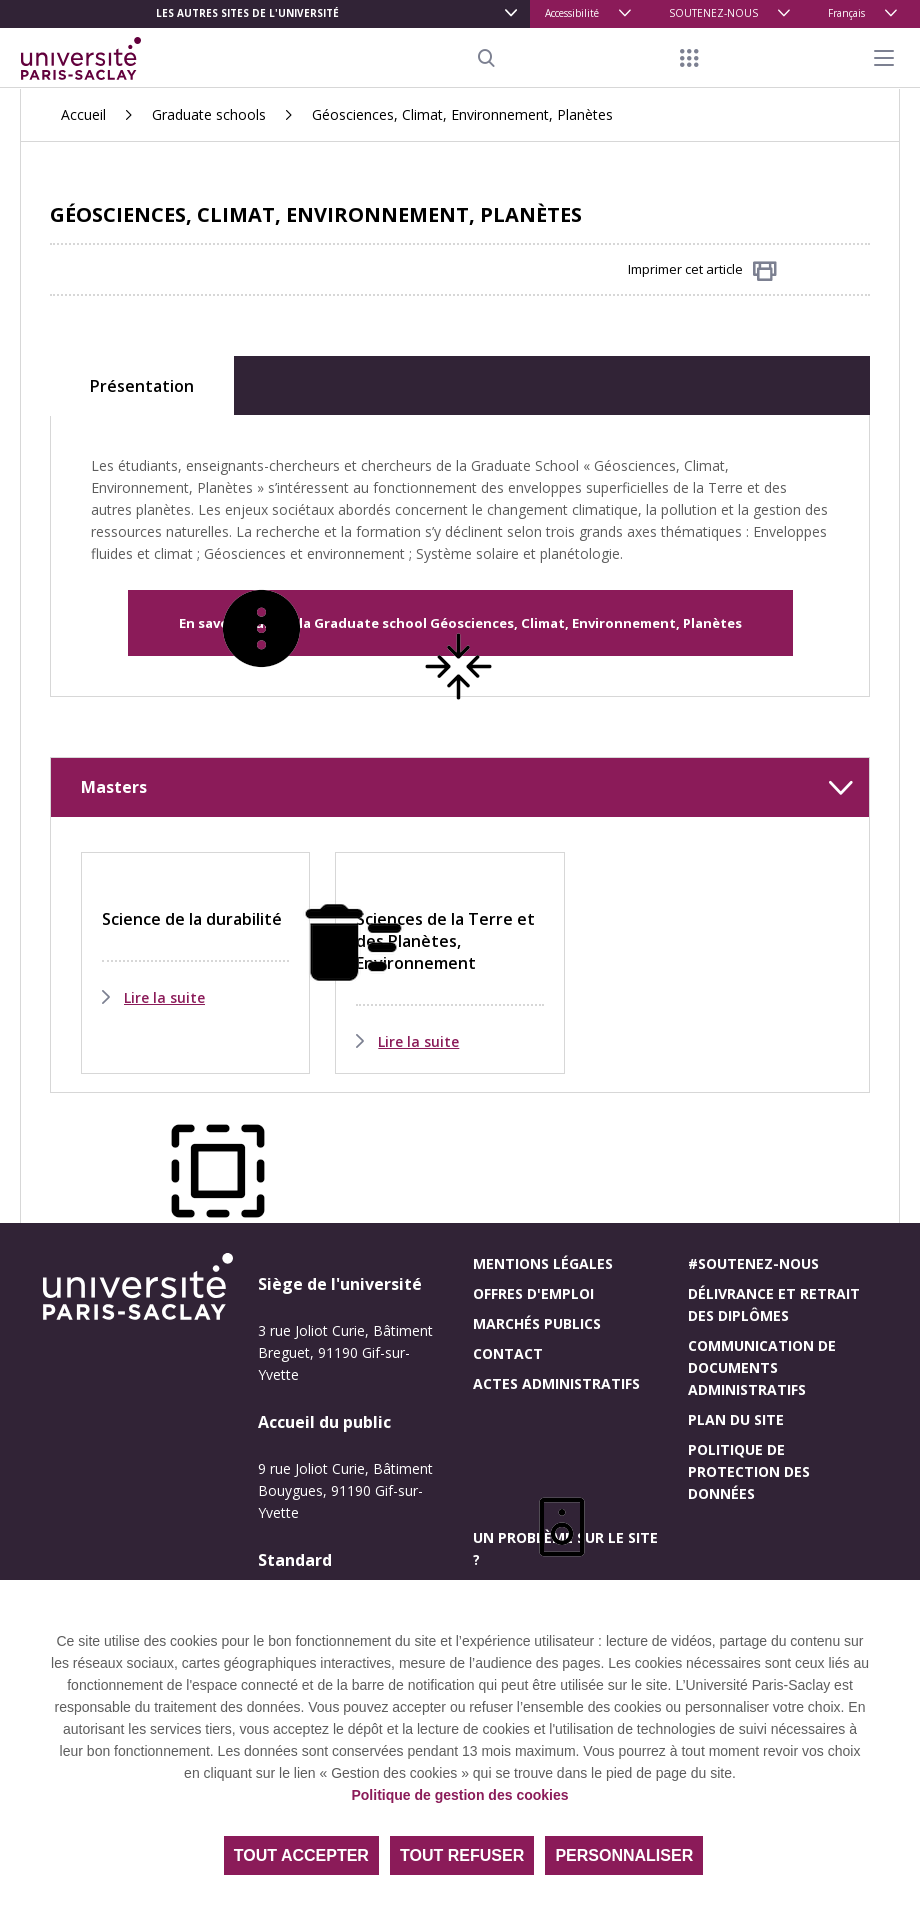 Image resolution: width=920 pixels, height=1925 pixels. Describe the element at coordinates (458, 666) in the screenshot. I see `collapse or minimize content from all directions` at that location.